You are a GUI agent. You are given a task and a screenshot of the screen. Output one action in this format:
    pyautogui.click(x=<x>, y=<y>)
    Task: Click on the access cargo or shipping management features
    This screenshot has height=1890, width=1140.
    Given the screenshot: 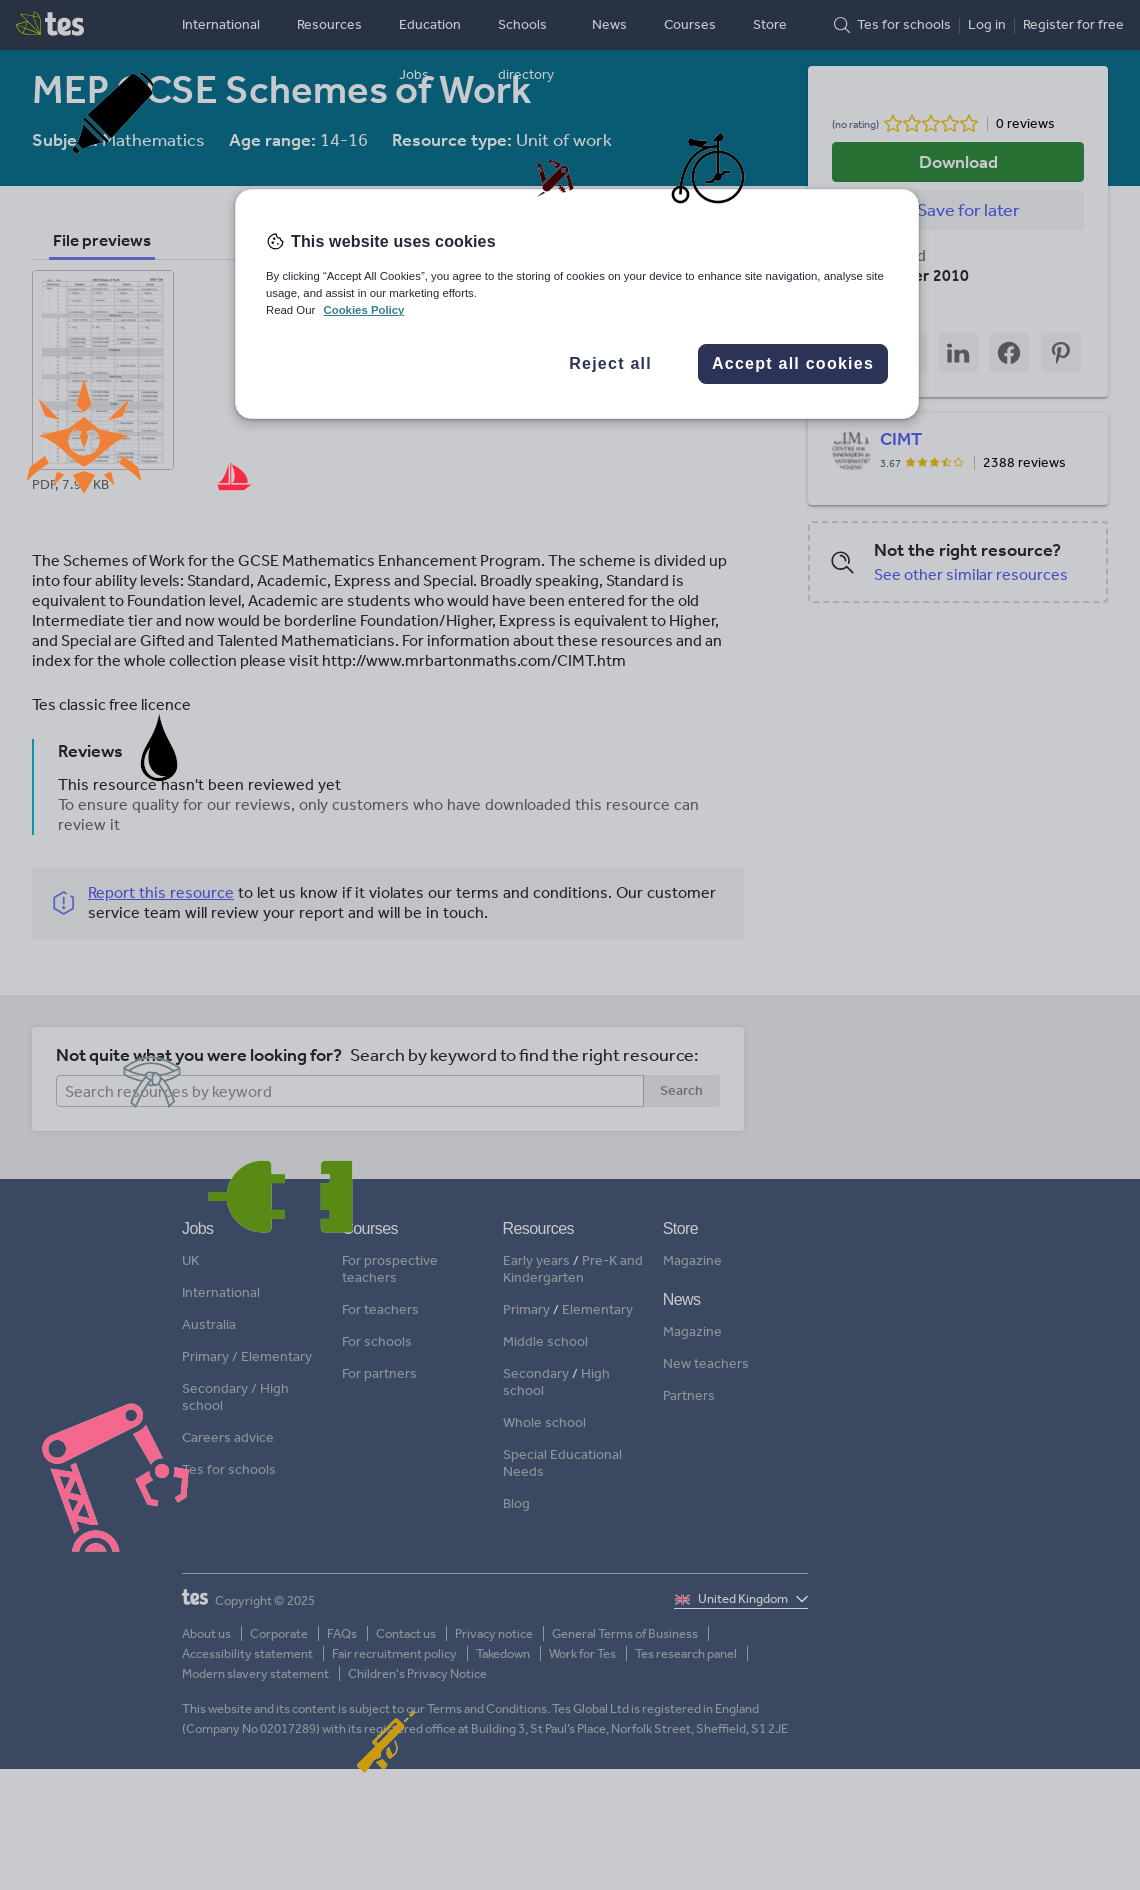 What is the action you would take?
    pyautogui.click(x=115, y=1477)
    